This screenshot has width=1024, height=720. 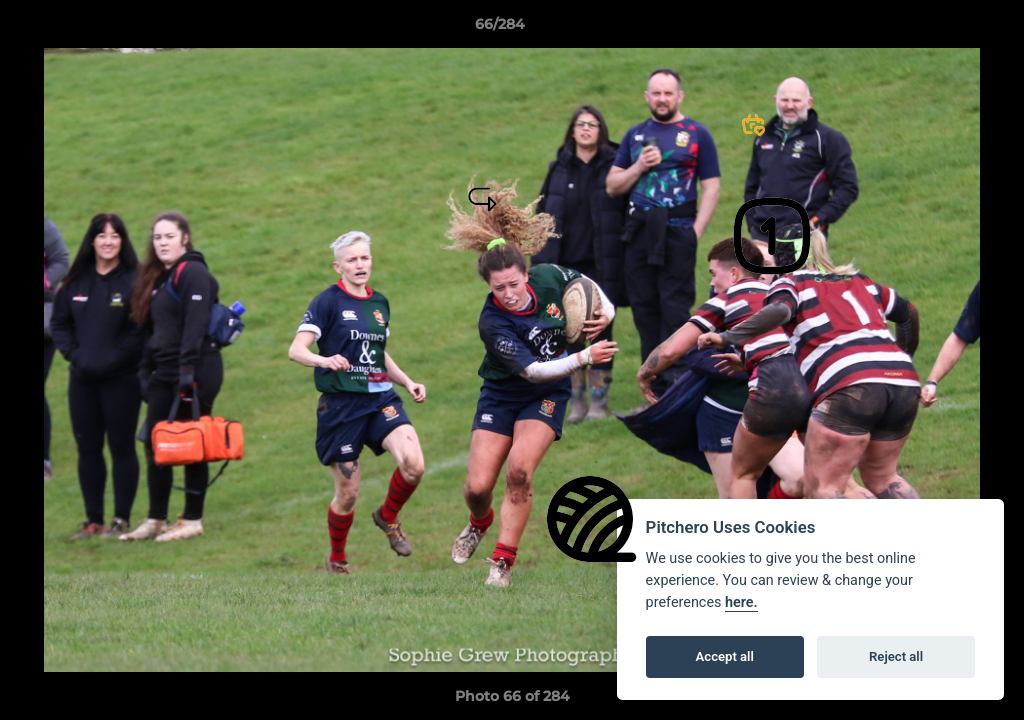 I want to click on add item to favorites or wishlist, so click(x=753, y=124).